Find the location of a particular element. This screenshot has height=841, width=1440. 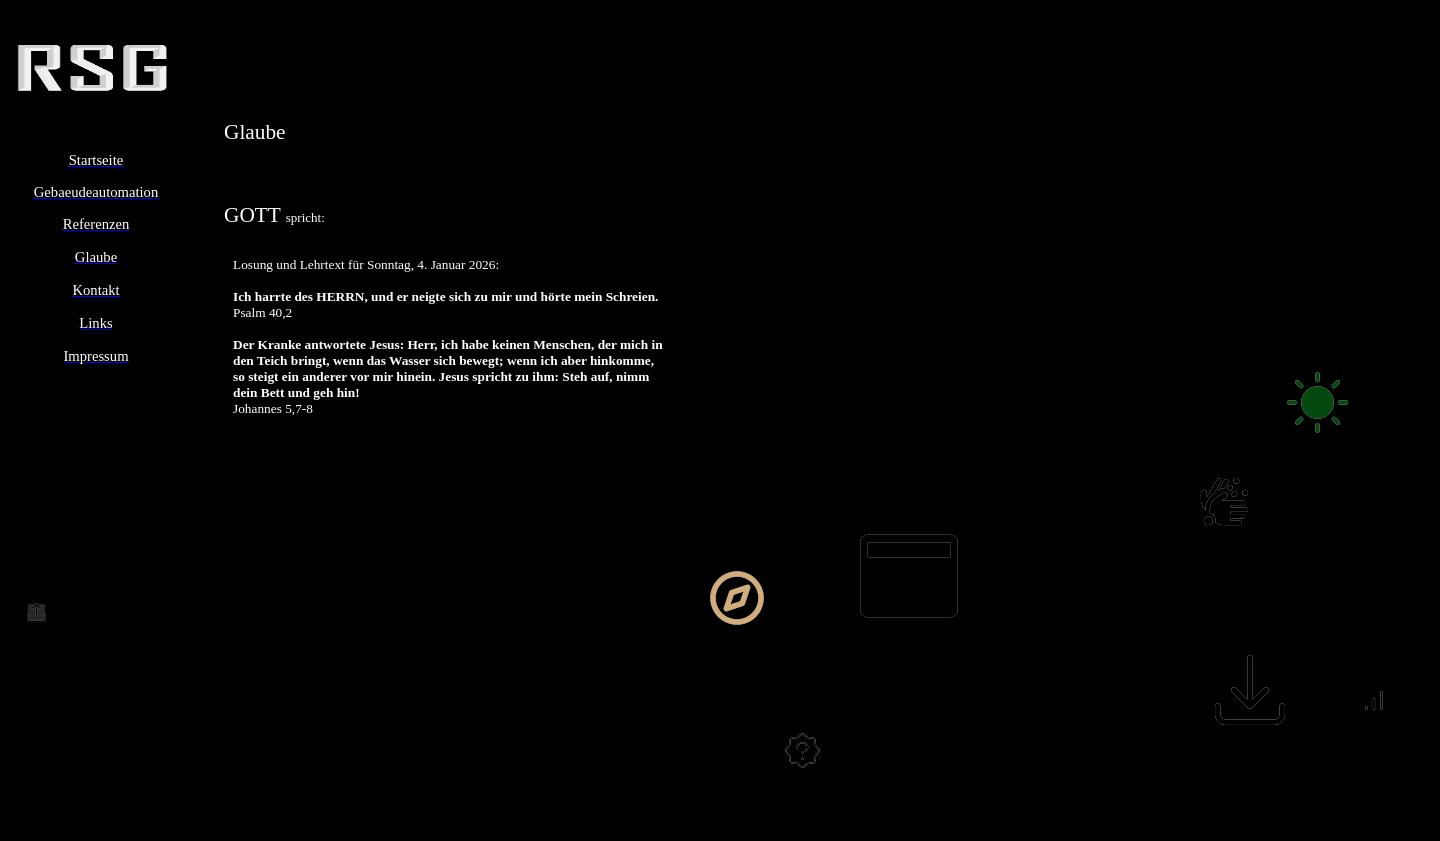

download a file is located at coordinates (1250, 690).